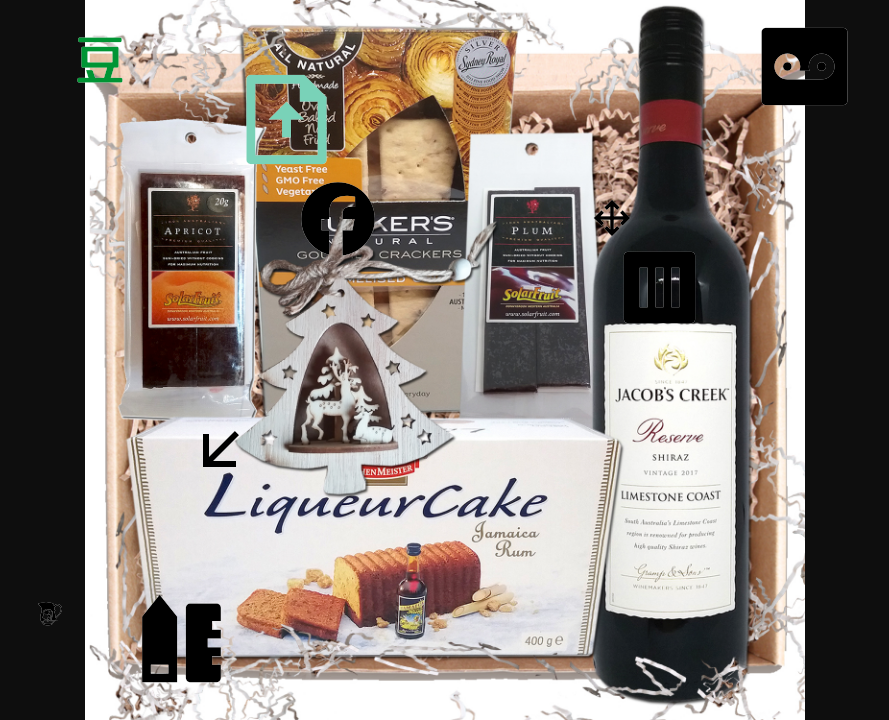 The image size is (889, 720). Describe the element at coordinates (286, 119) in the screenshot. I see `upload a file or document` at that location.